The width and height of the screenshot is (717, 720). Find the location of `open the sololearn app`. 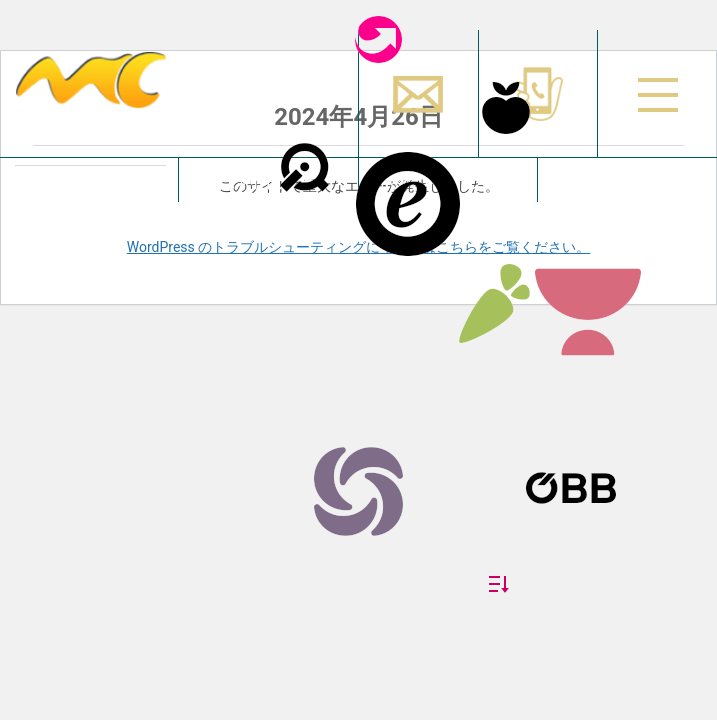

open the sololearn app is located at coordinates (358, 491).